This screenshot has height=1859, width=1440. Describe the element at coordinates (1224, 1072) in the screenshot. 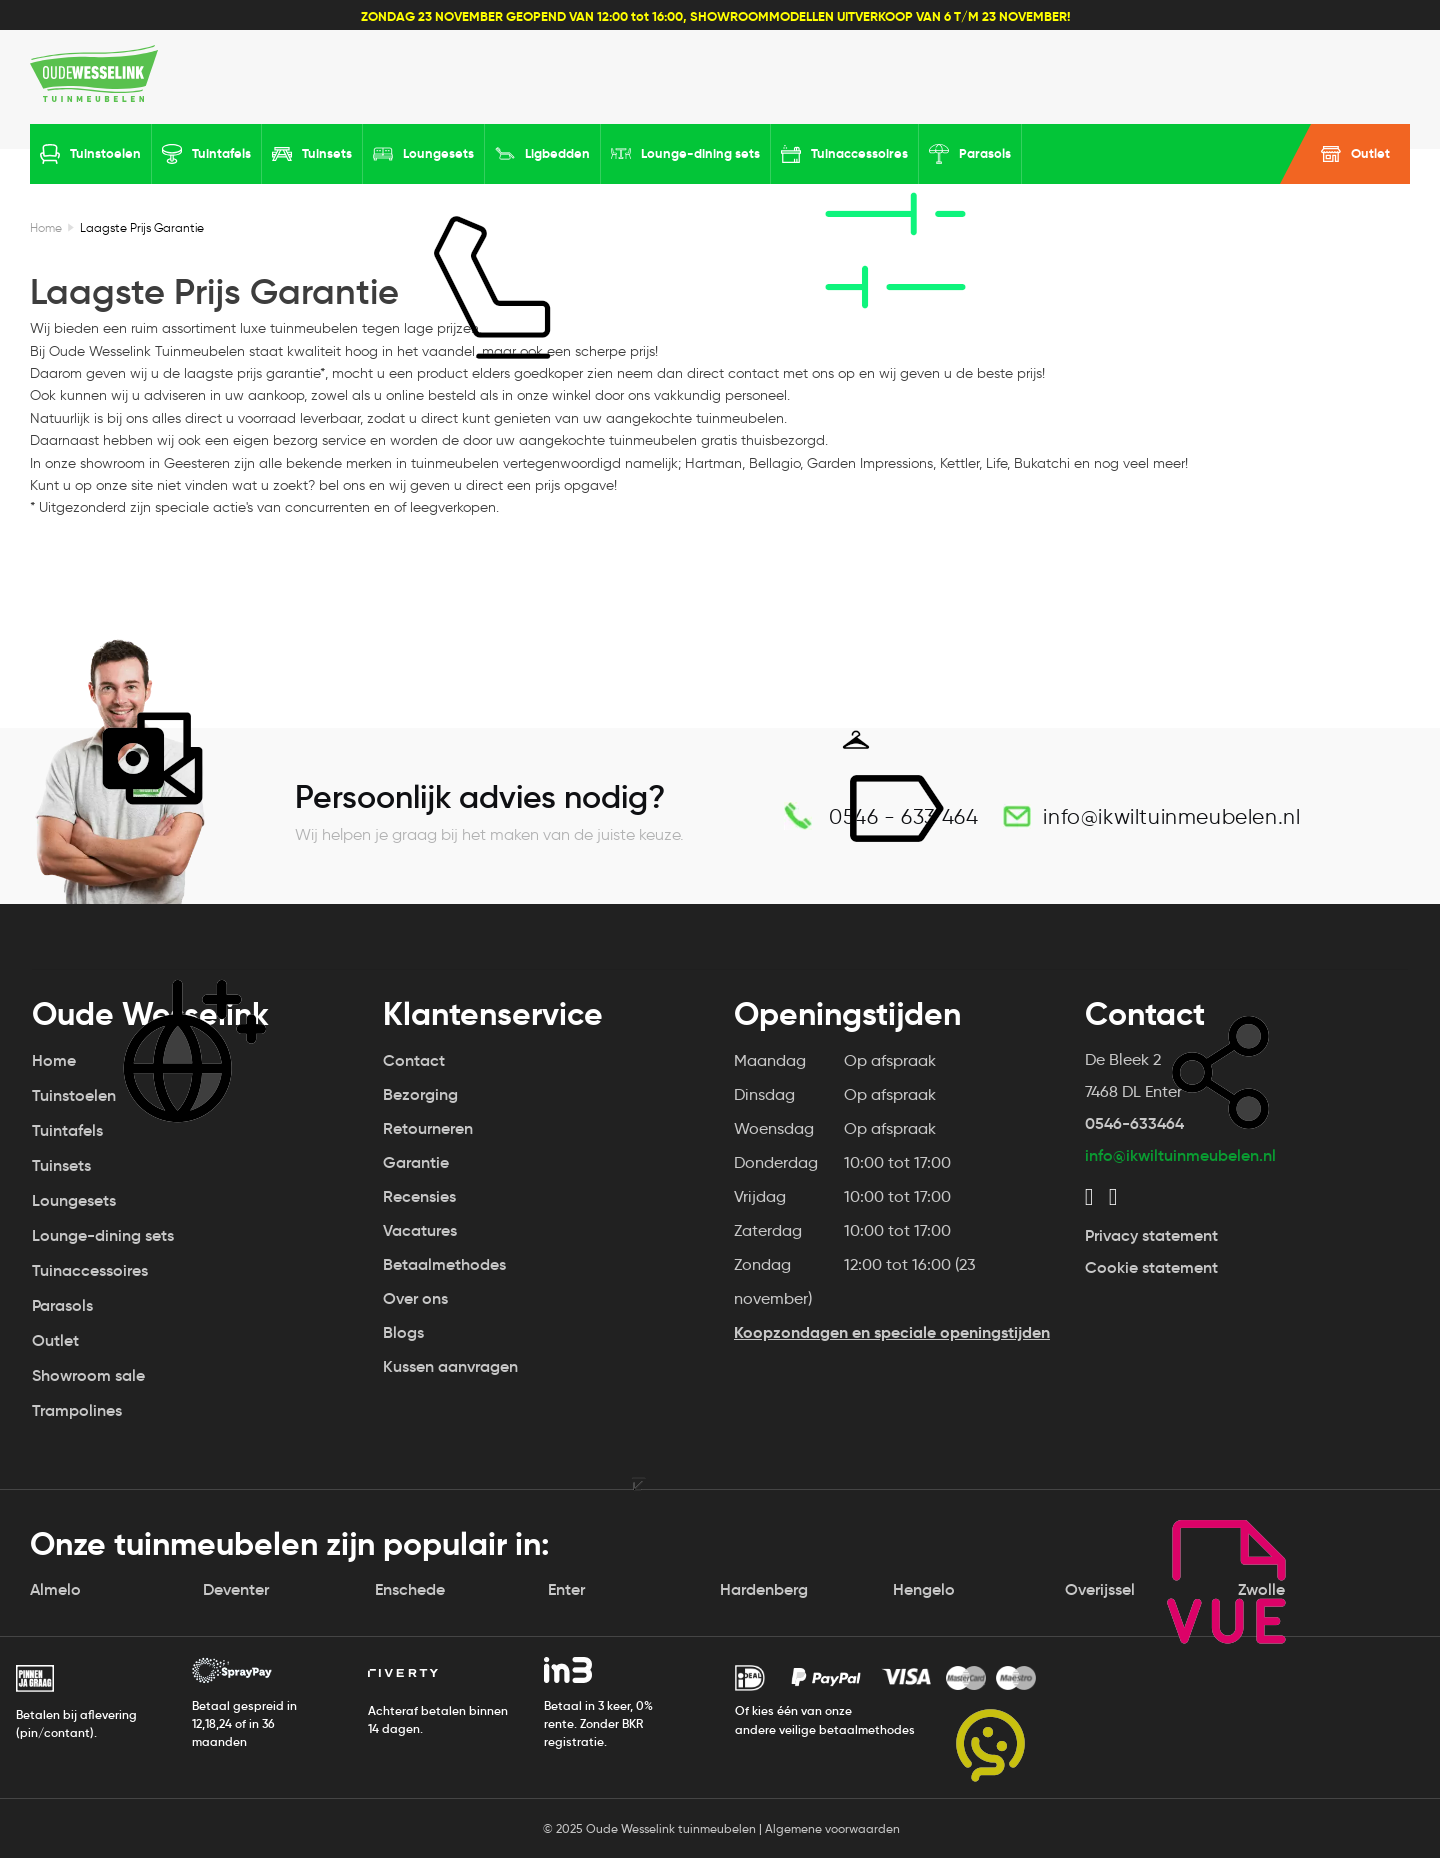

I see `share content to social networks` at that location.